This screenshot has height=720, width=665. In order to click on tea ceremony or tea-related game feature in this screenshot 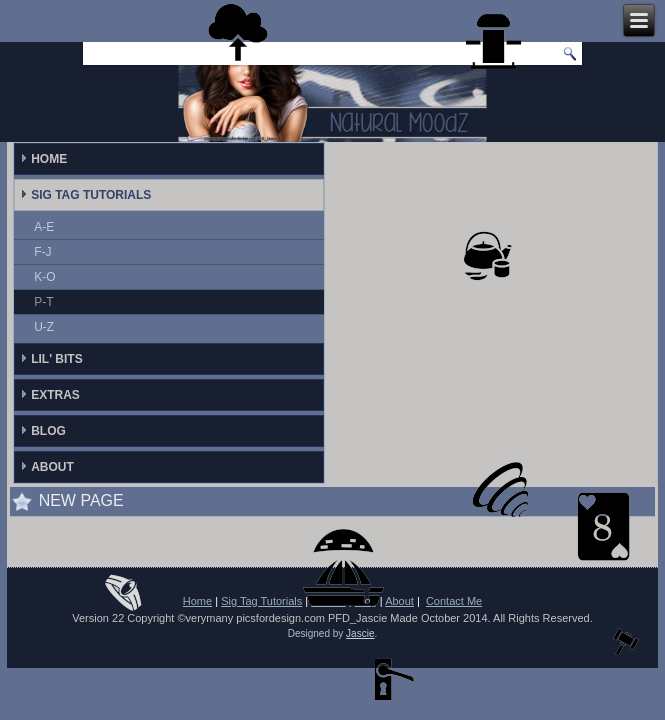, I will do `click(488, 256)`.